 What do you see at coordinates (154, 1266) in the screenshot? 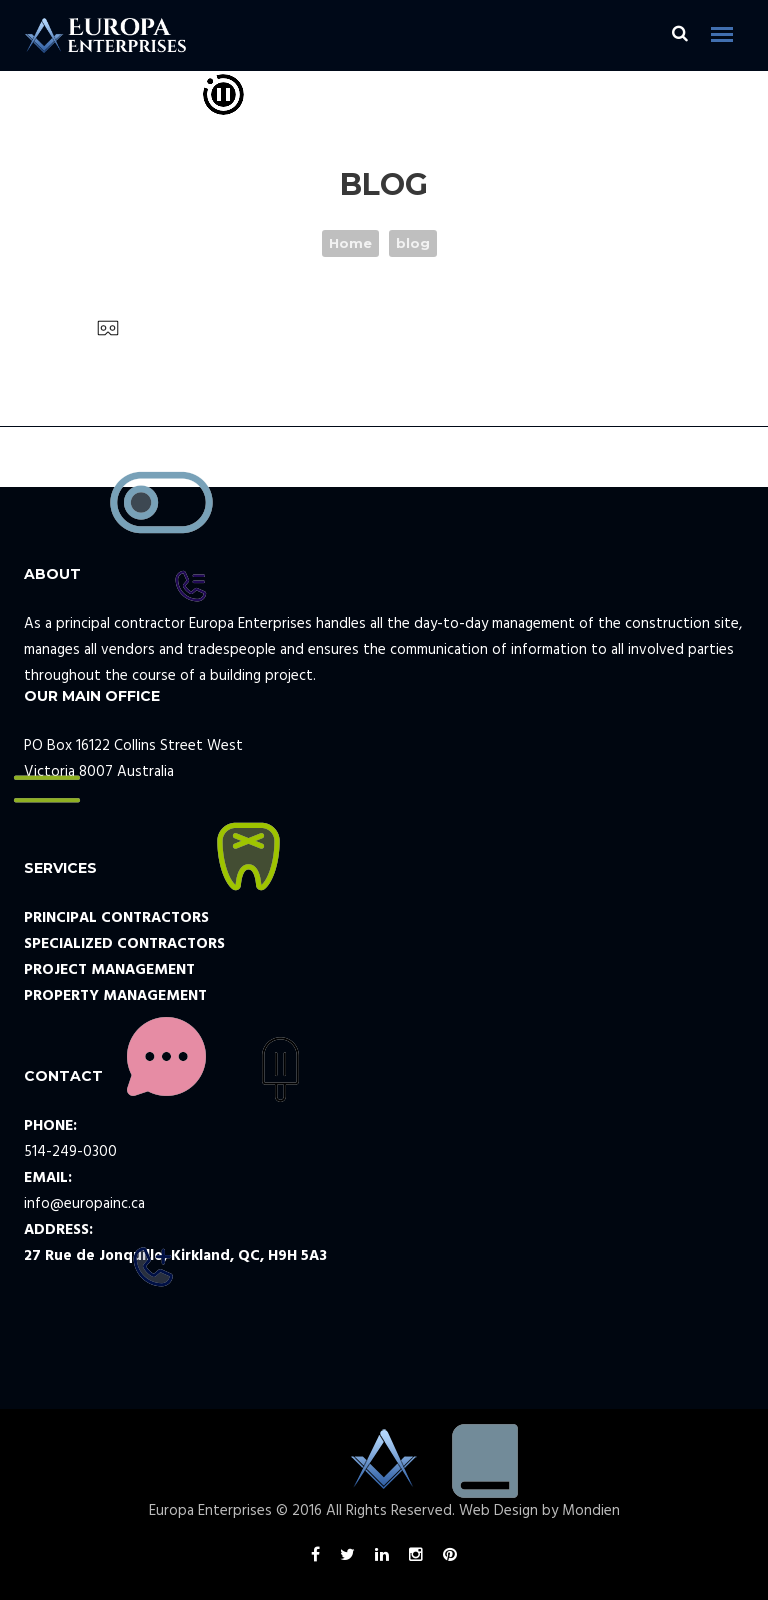
I see `add a new contact` at bounding box center [154, 1266].